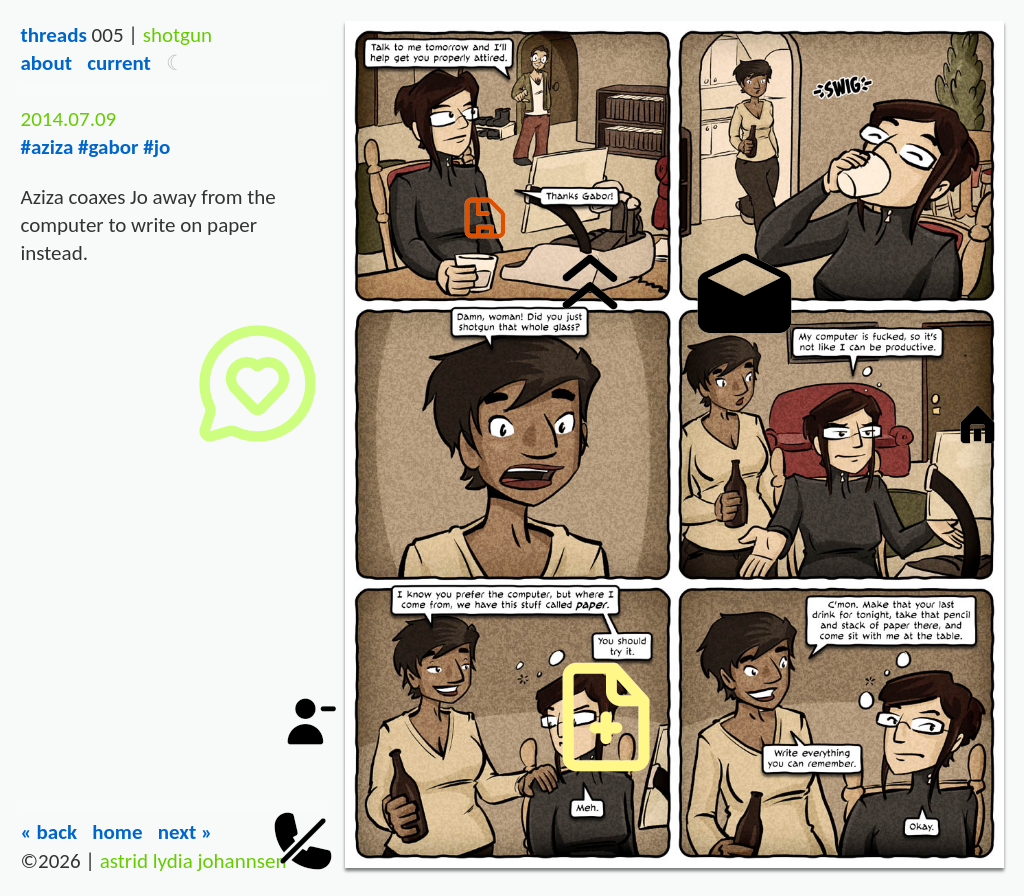  I want to click on scroll to top of page, so click(590, 282).